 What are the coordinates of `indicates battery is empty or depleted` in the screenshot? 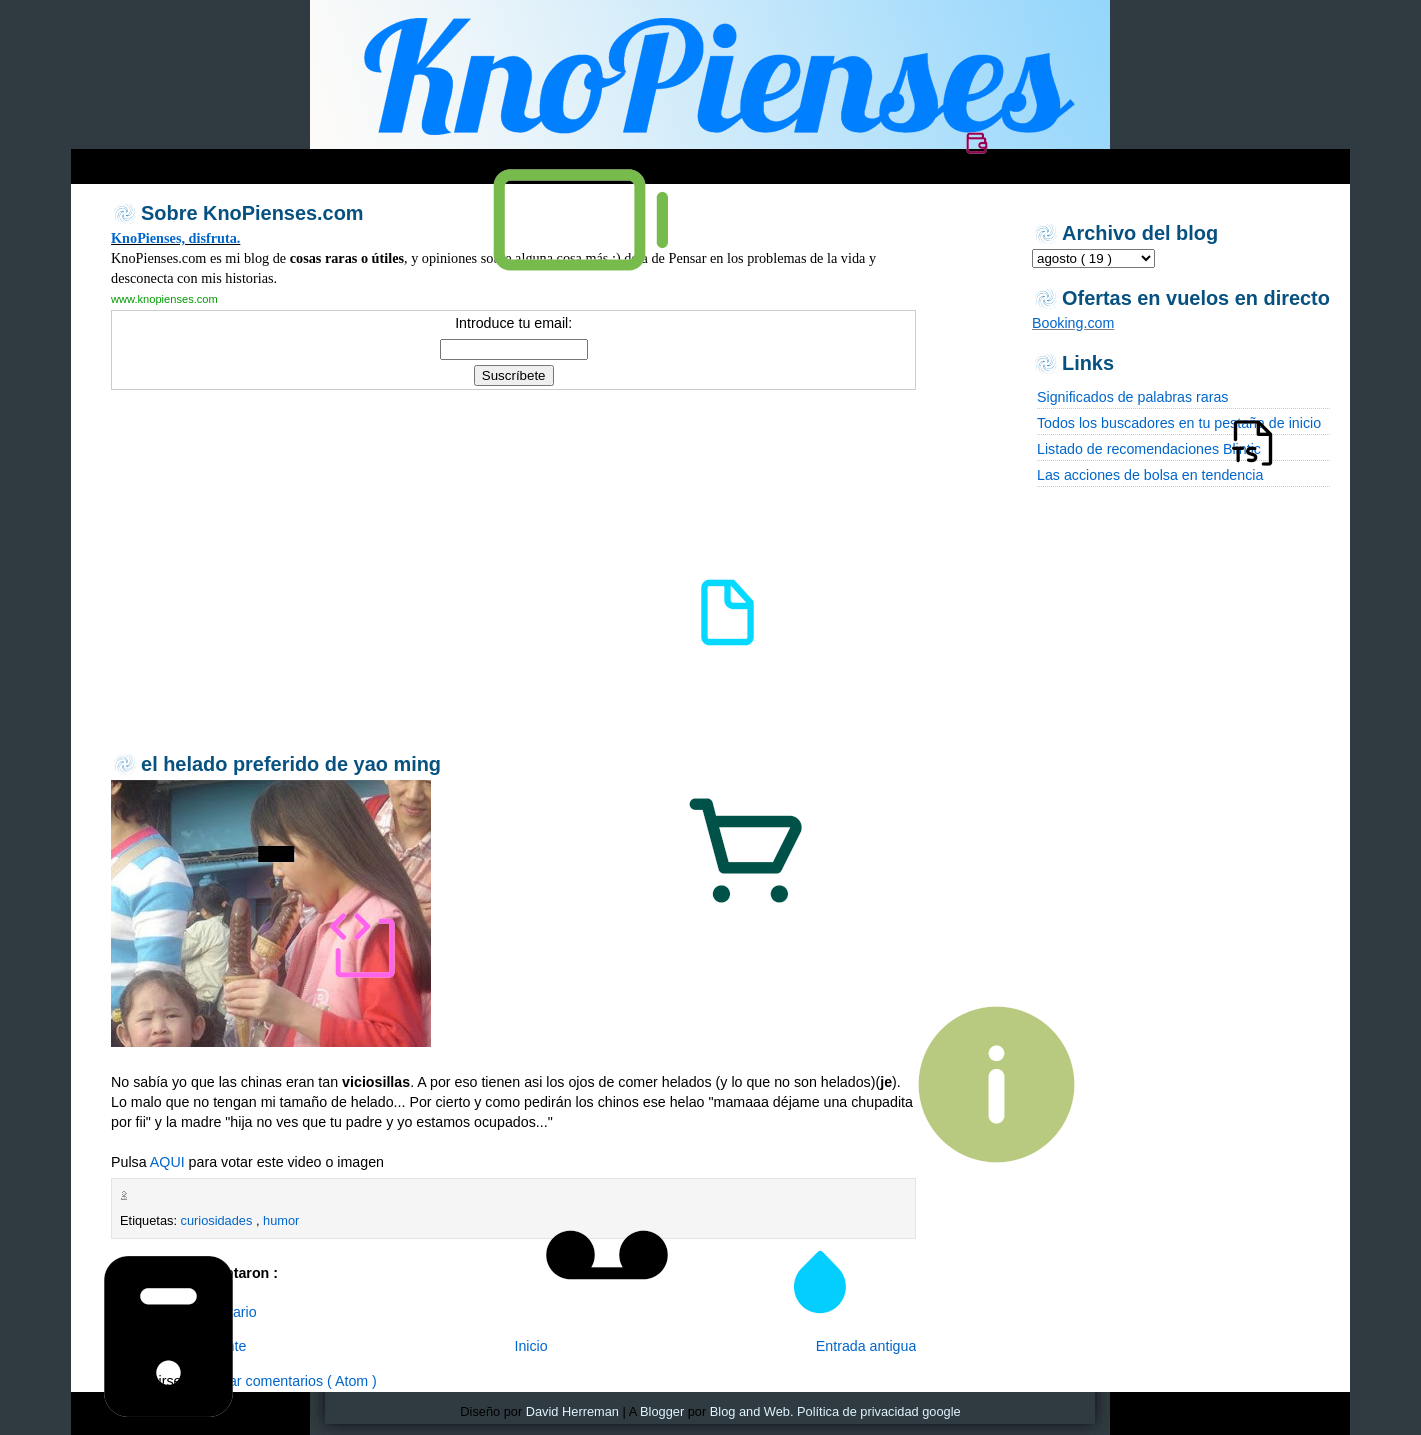 It's located at (578, 220).